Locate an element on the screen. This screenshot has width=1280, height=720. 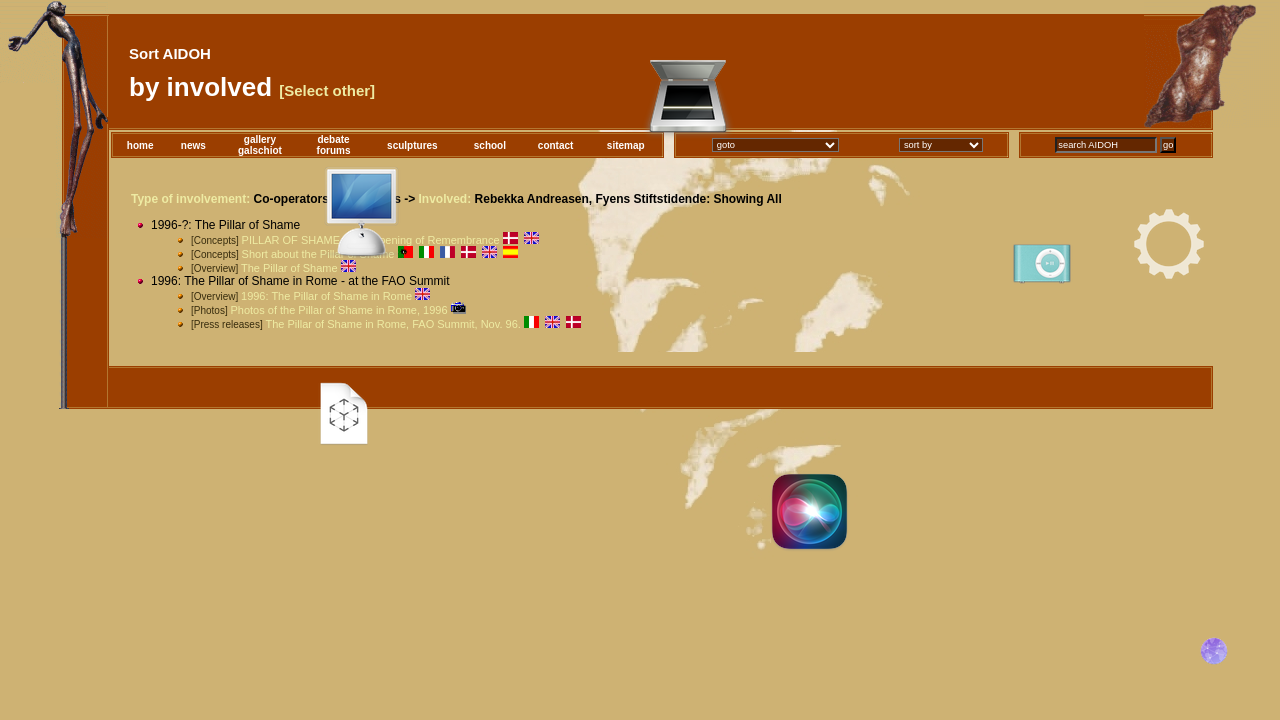
open siri voice assistant settings is located at coordinates (809, 511).